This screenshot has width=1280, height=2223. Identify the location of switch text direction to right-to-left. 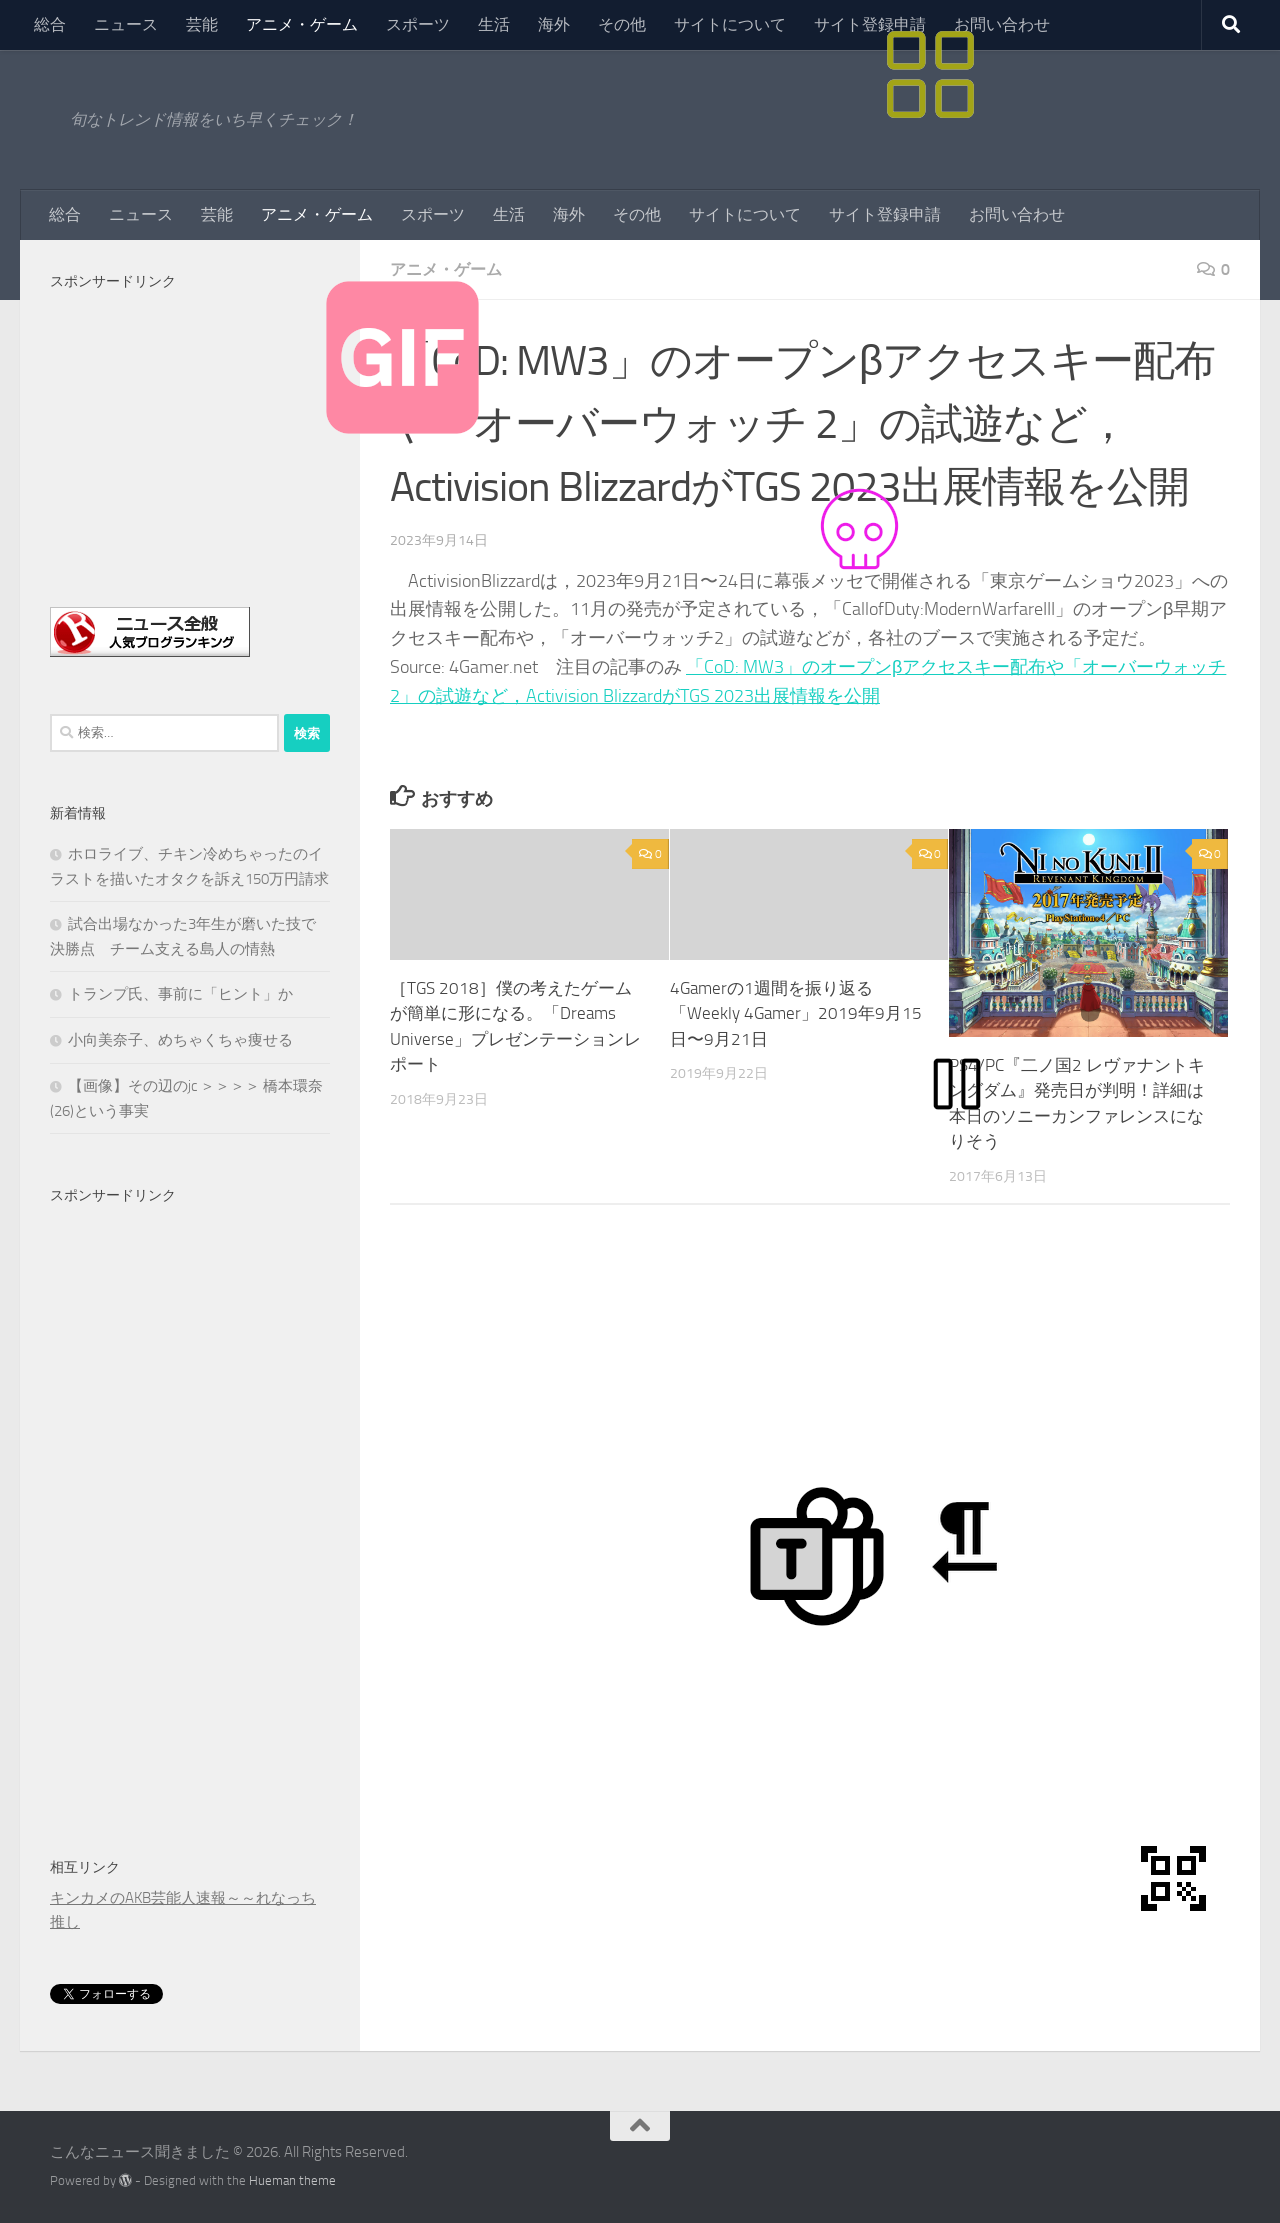
(964, 1542).